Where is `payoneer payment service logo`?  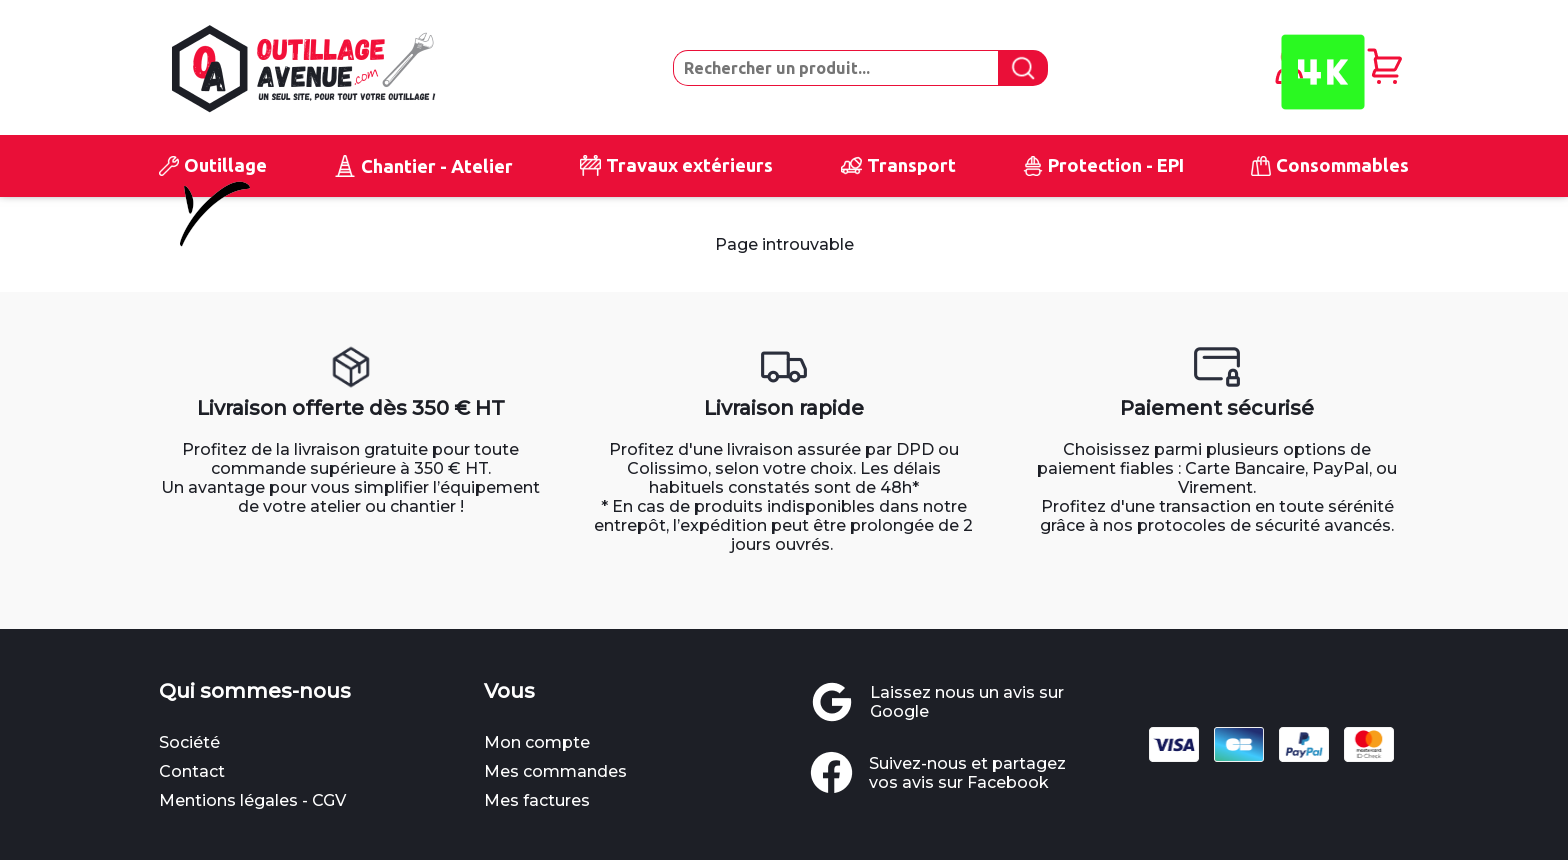
payoneer payment service logo is located at coordinates (215, 214).